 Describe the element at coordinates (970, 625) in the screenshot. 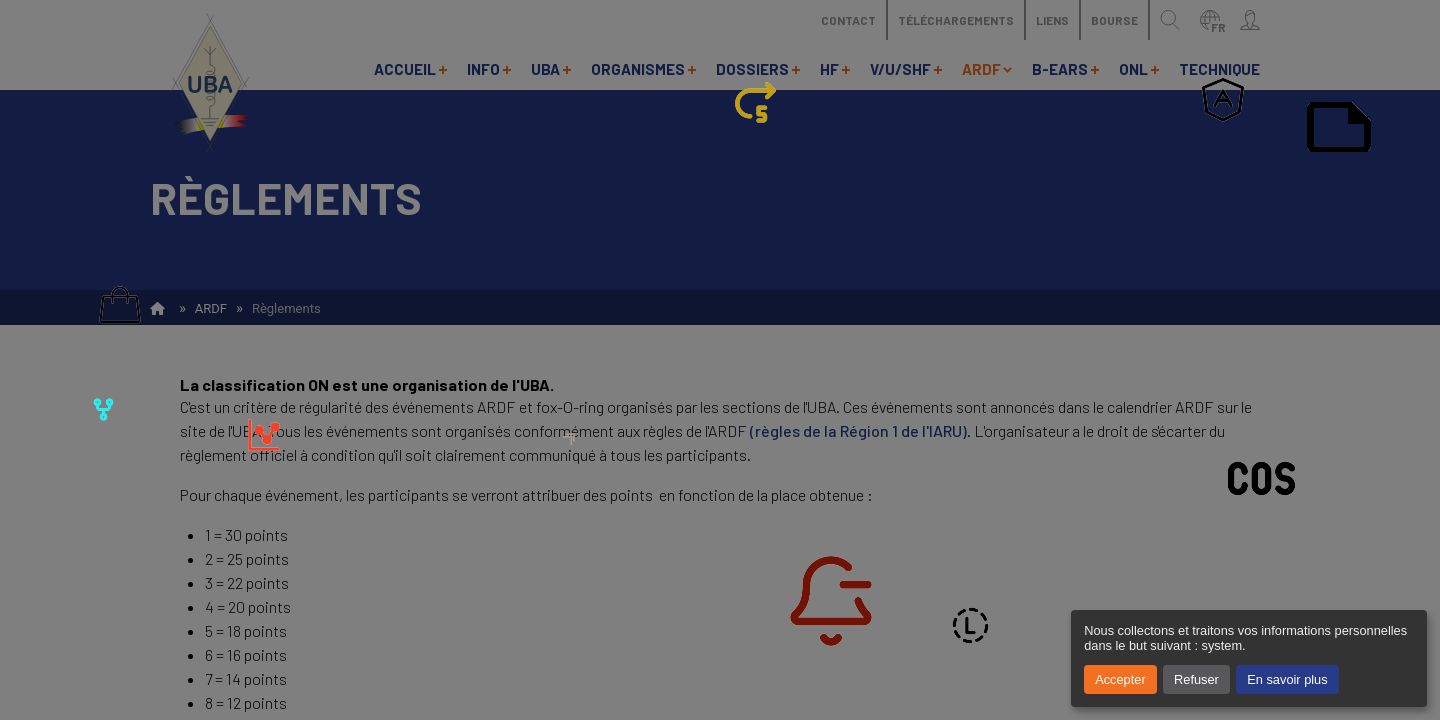

I see `indicates a loading or in-progress state` at that location.